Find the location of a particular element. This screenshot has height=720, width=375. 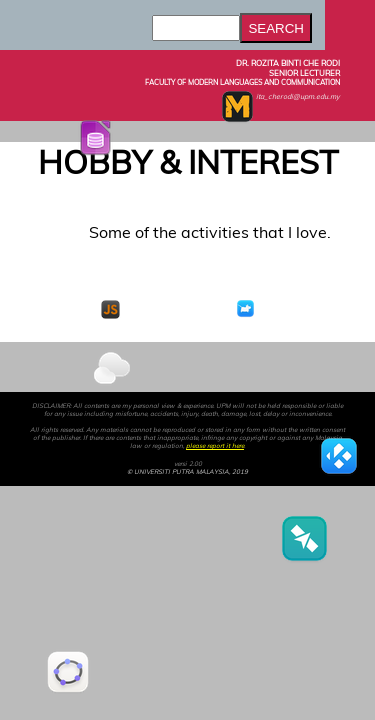

open javascript testing application is located at coordinates (110, 309).